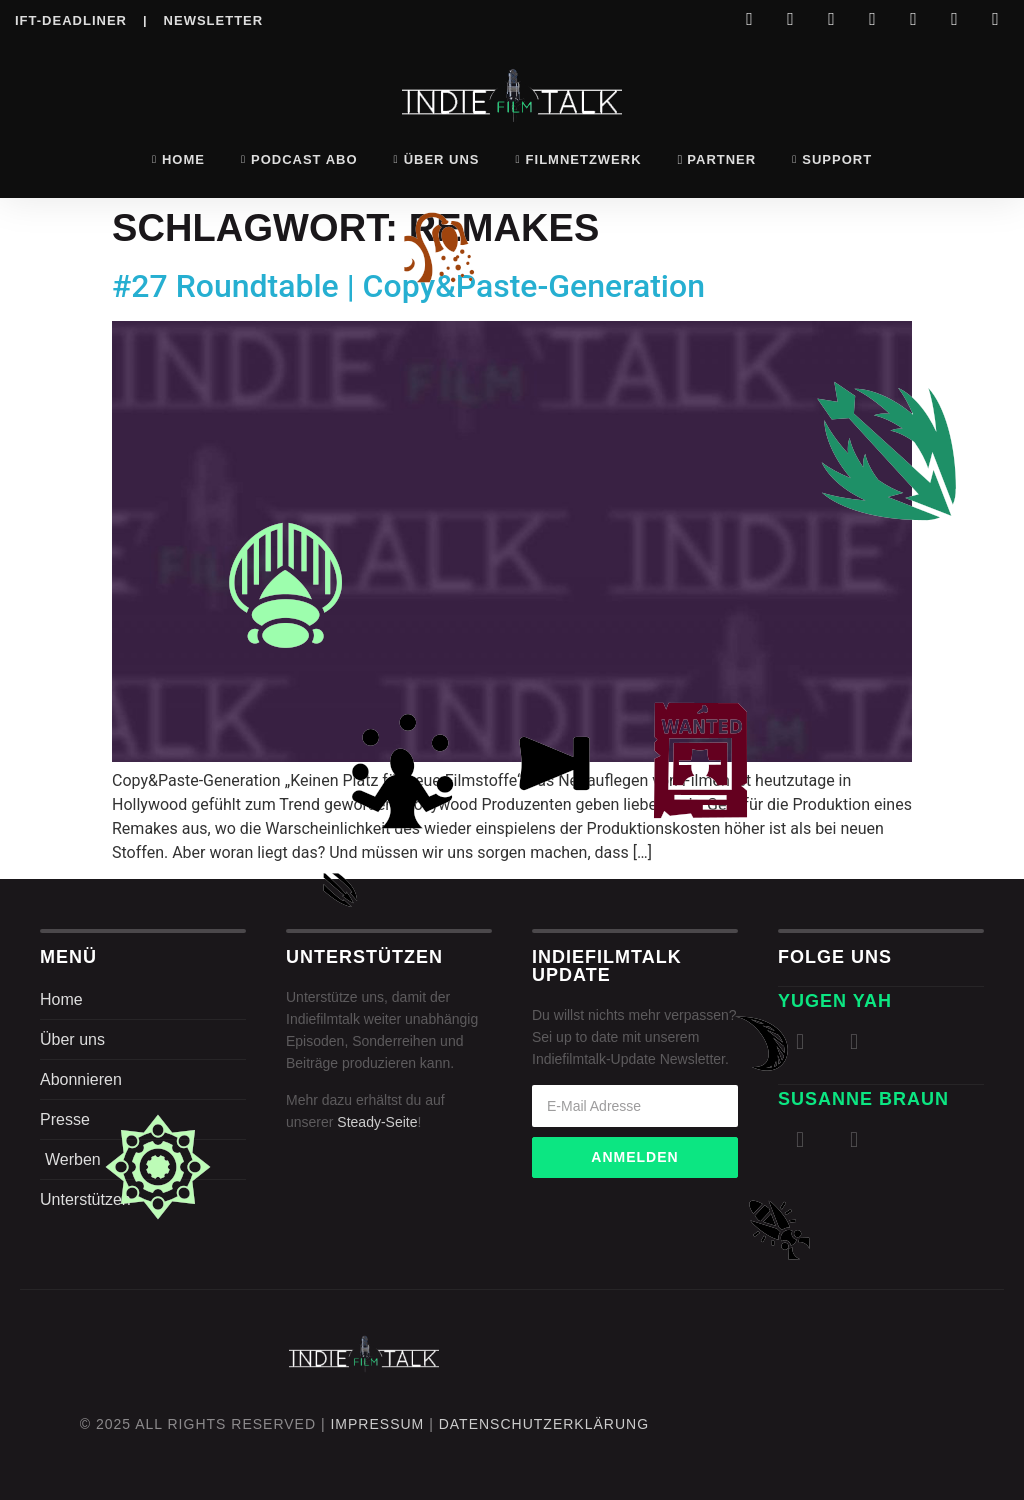 The image size is (1024, 1500). I want to click on indicates earwig pest type in an insect identification app, so click(779, 1230).